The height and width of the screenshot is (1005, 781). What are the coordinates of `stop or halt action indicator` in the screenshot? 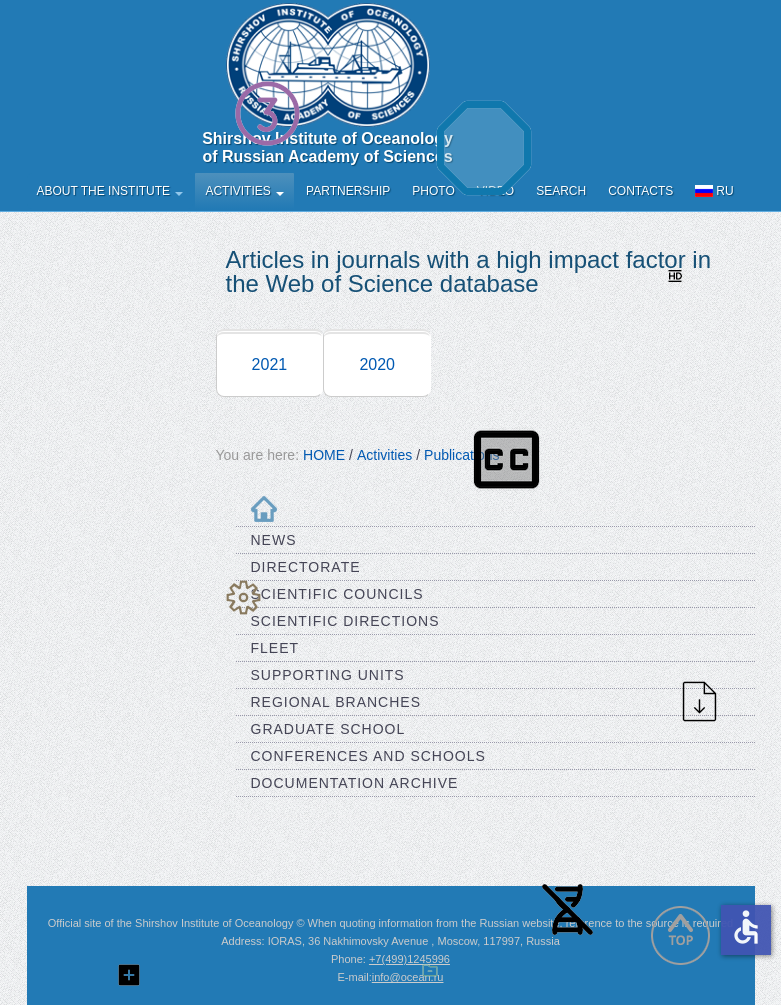 It's located at (484, 148).